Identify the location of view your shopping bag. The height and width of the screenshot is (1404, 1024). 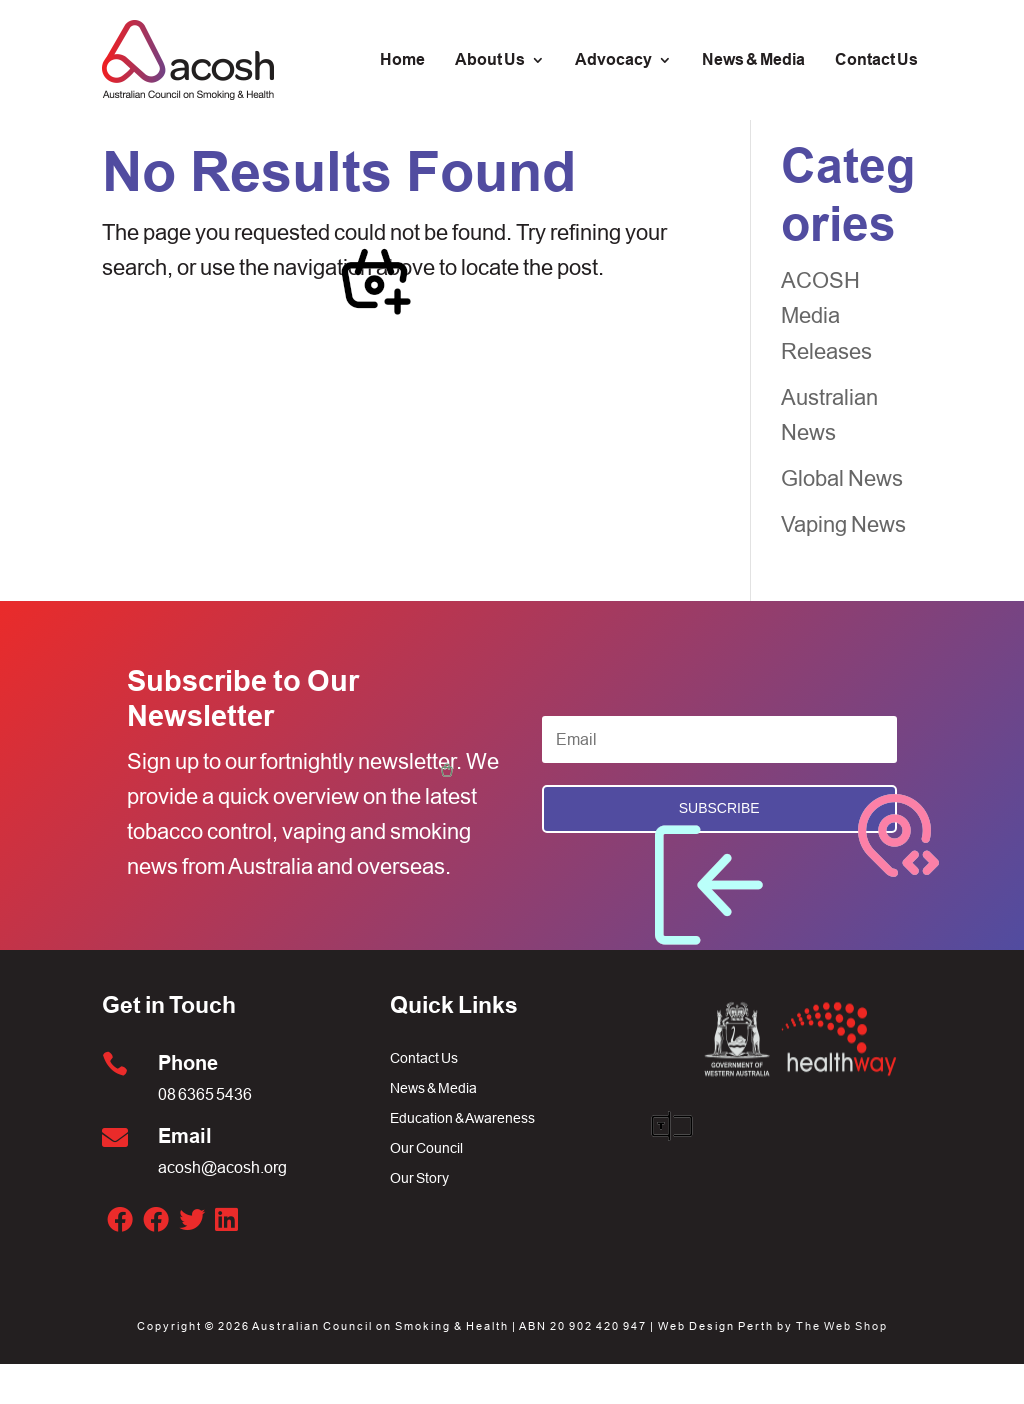
(447, 770).